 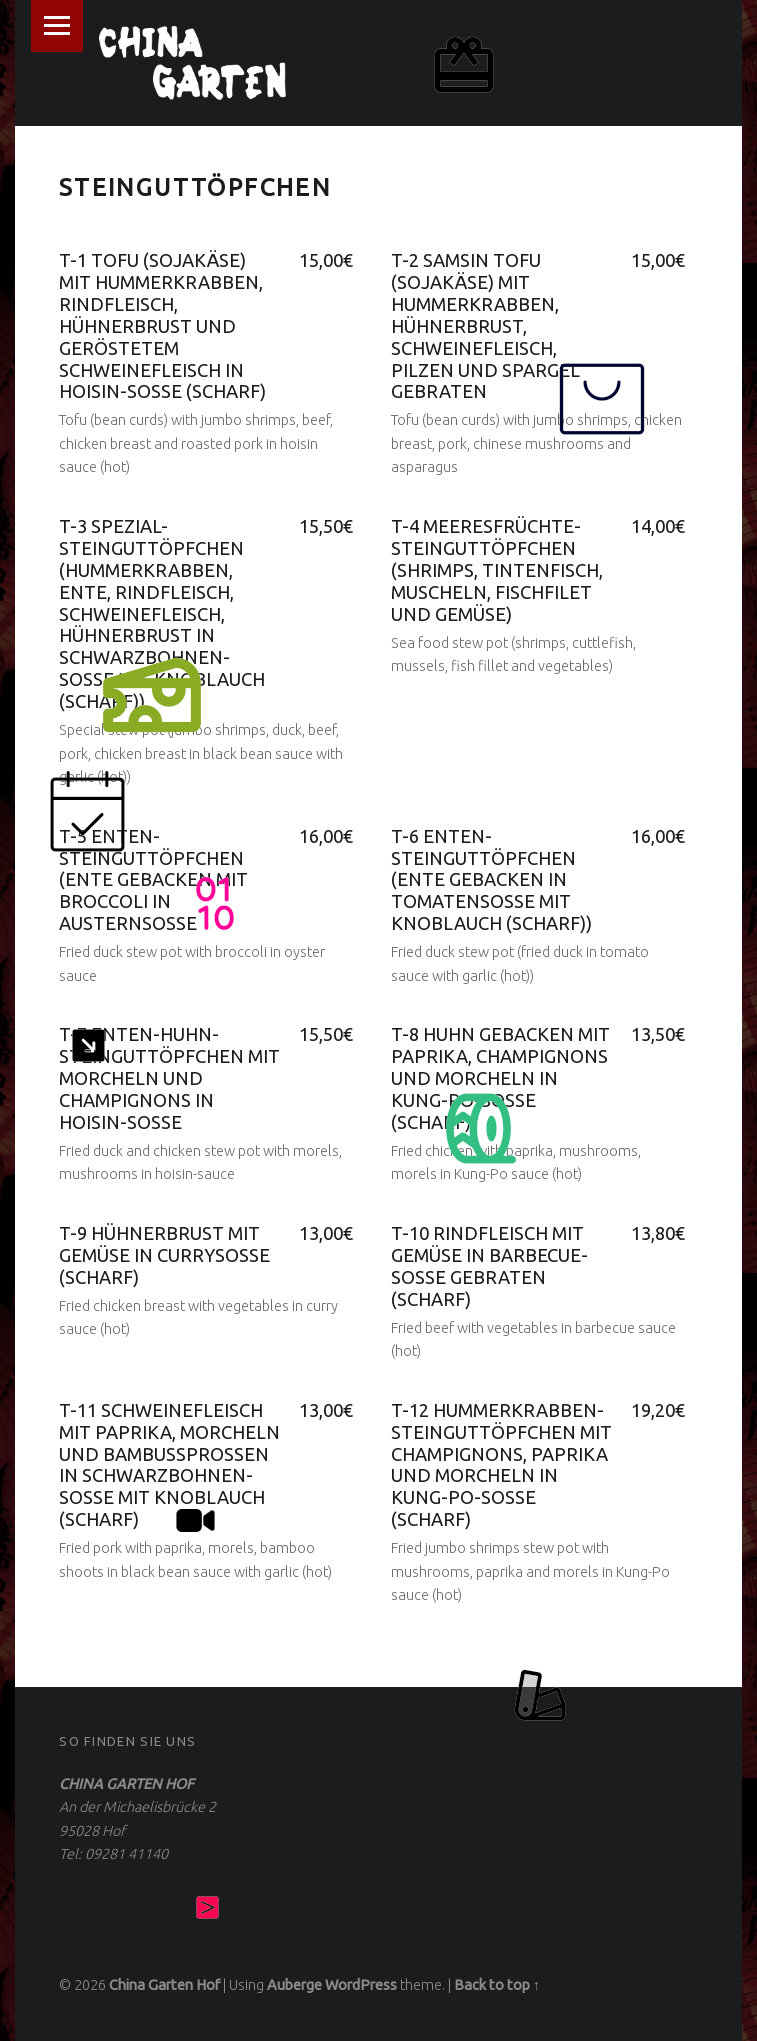 What do you see at coordinates (464, 66) in the screenshot?
I see `view gift card balance` at bounding box center [464, 66].